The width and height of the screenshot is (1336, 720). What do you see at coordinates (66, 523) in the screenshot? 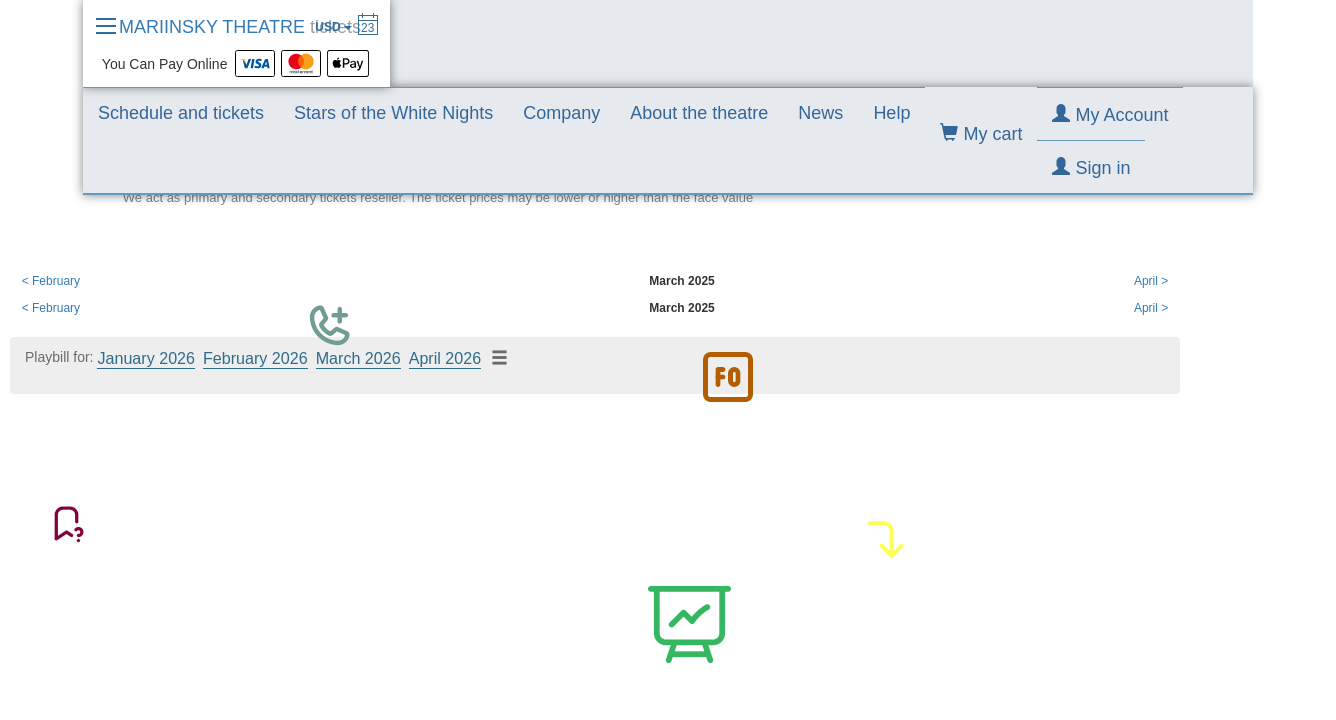
I see `access bookmark help or FAQ` at bounding box center [66, 523].